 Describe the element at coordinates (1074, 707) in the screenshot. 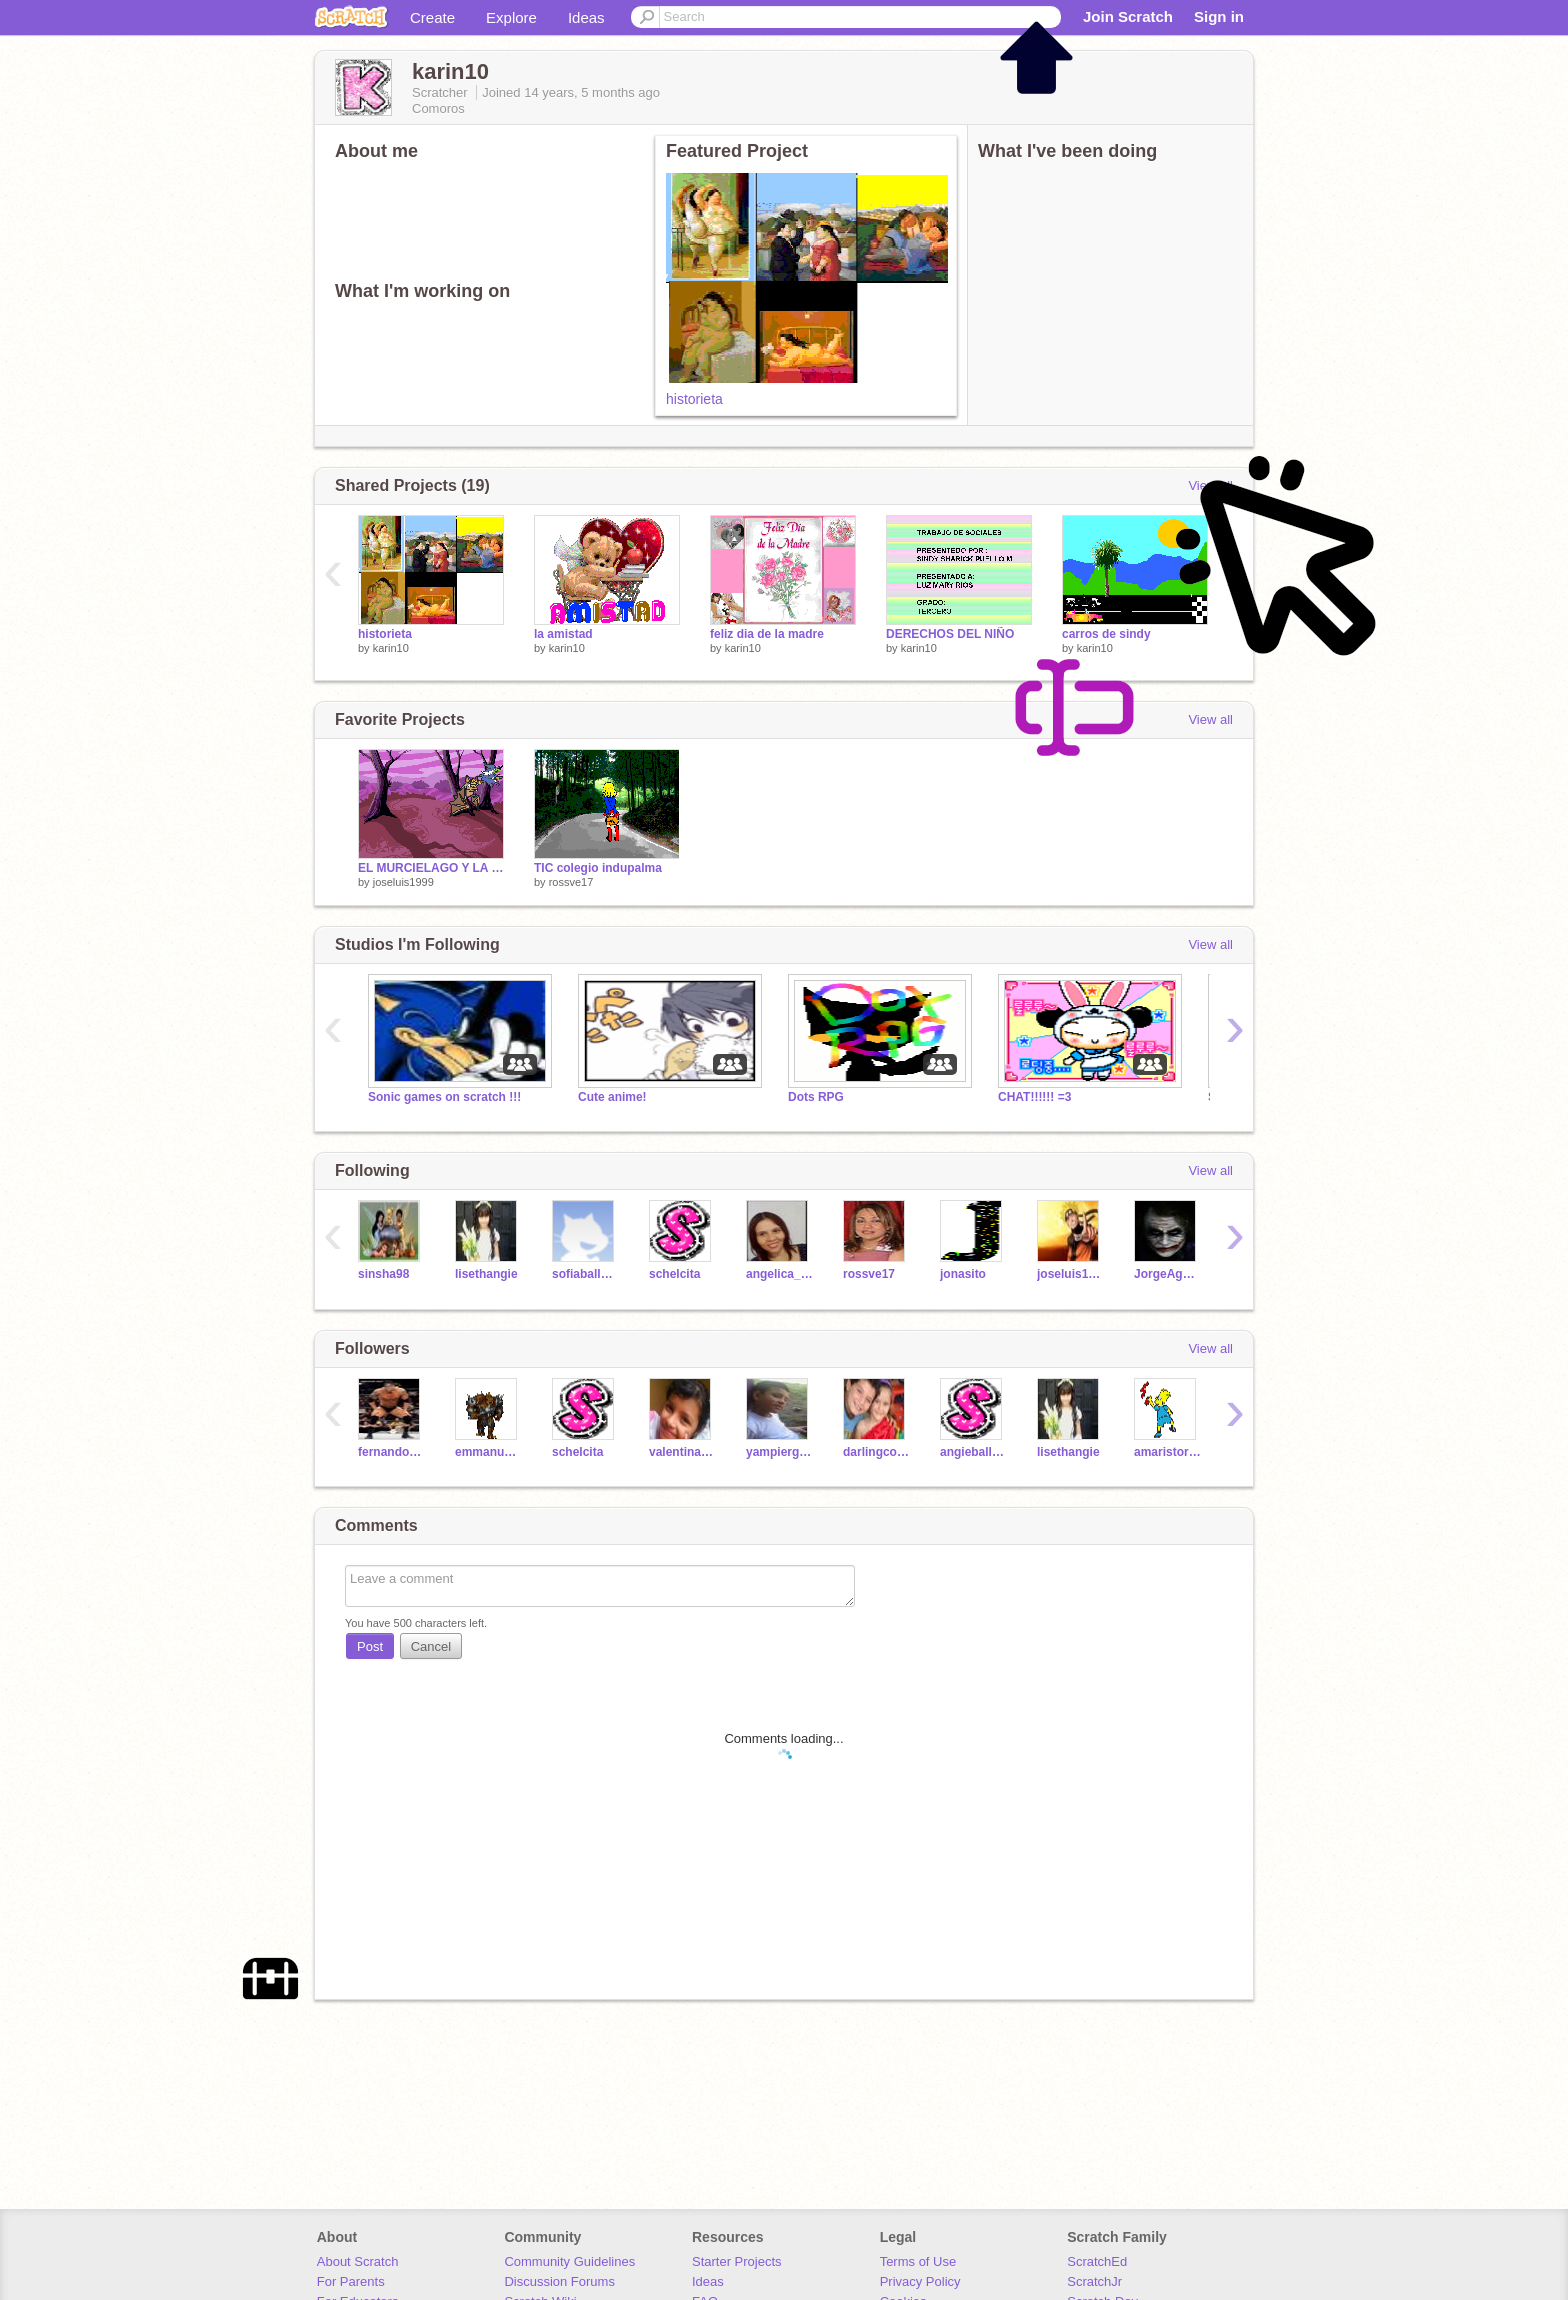

I see `tap to enter text in this field` at that location.